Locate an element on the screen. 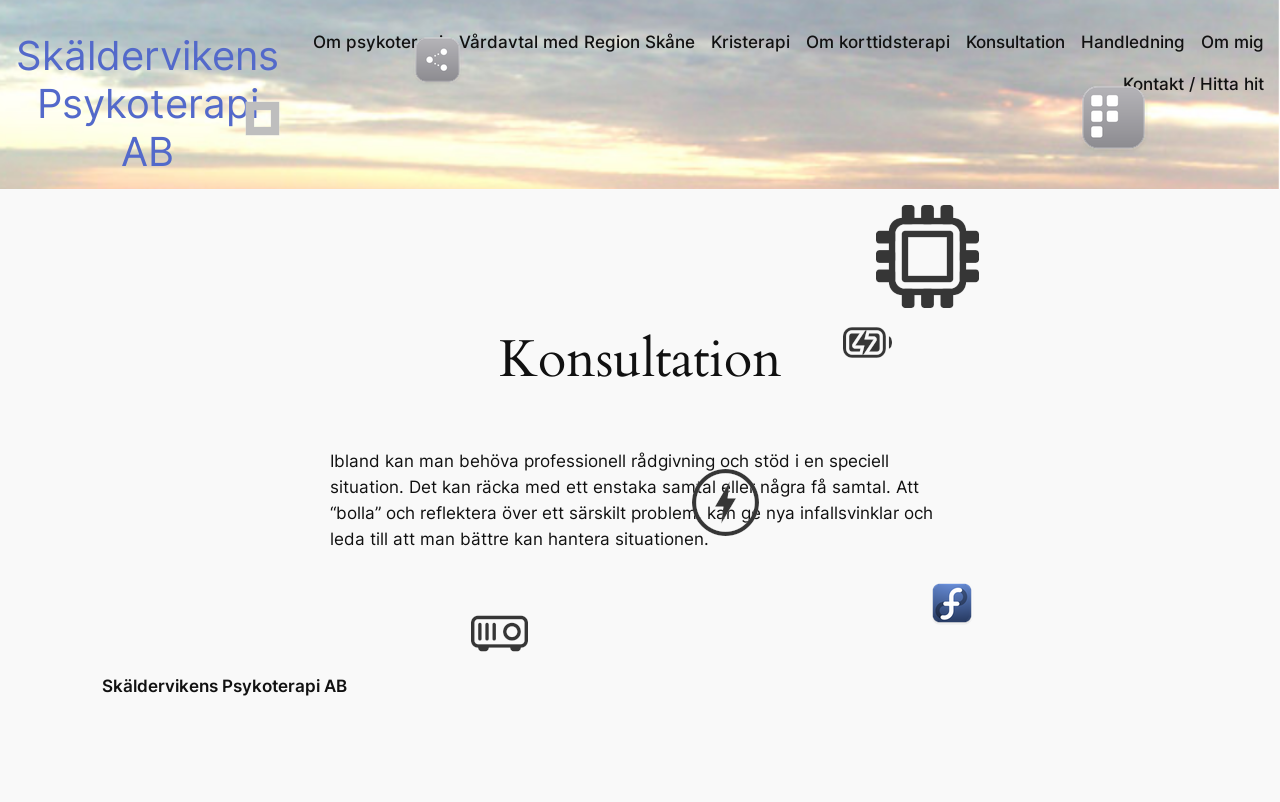  access hardware or processor settings is located at coordinates (927, 256).